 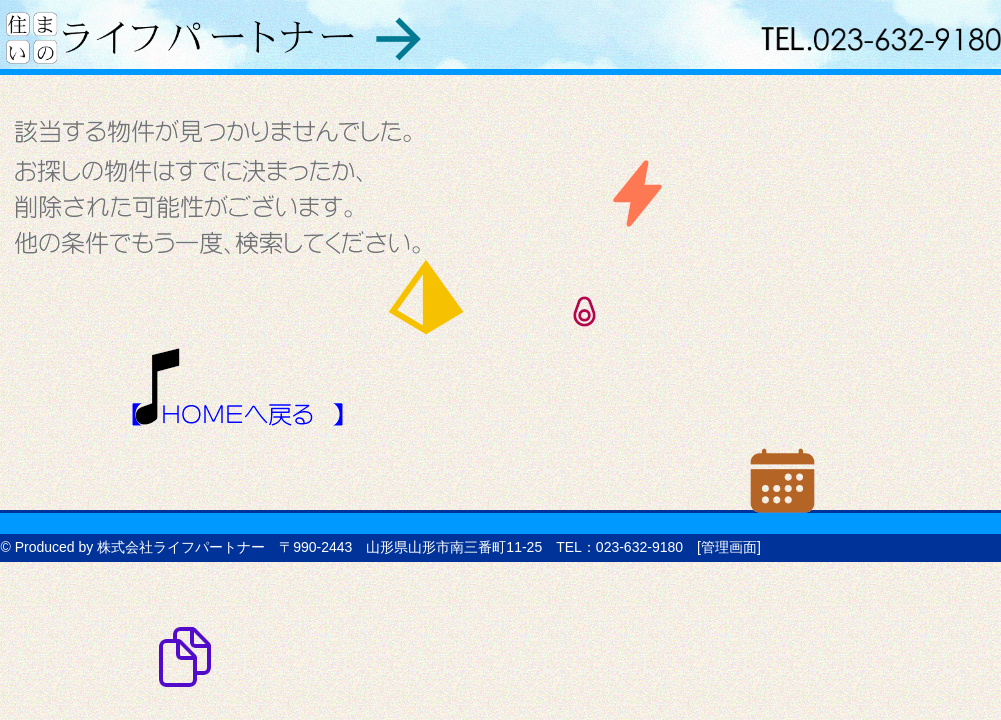 I want to click on view all documents, so click(x=185, y=657).